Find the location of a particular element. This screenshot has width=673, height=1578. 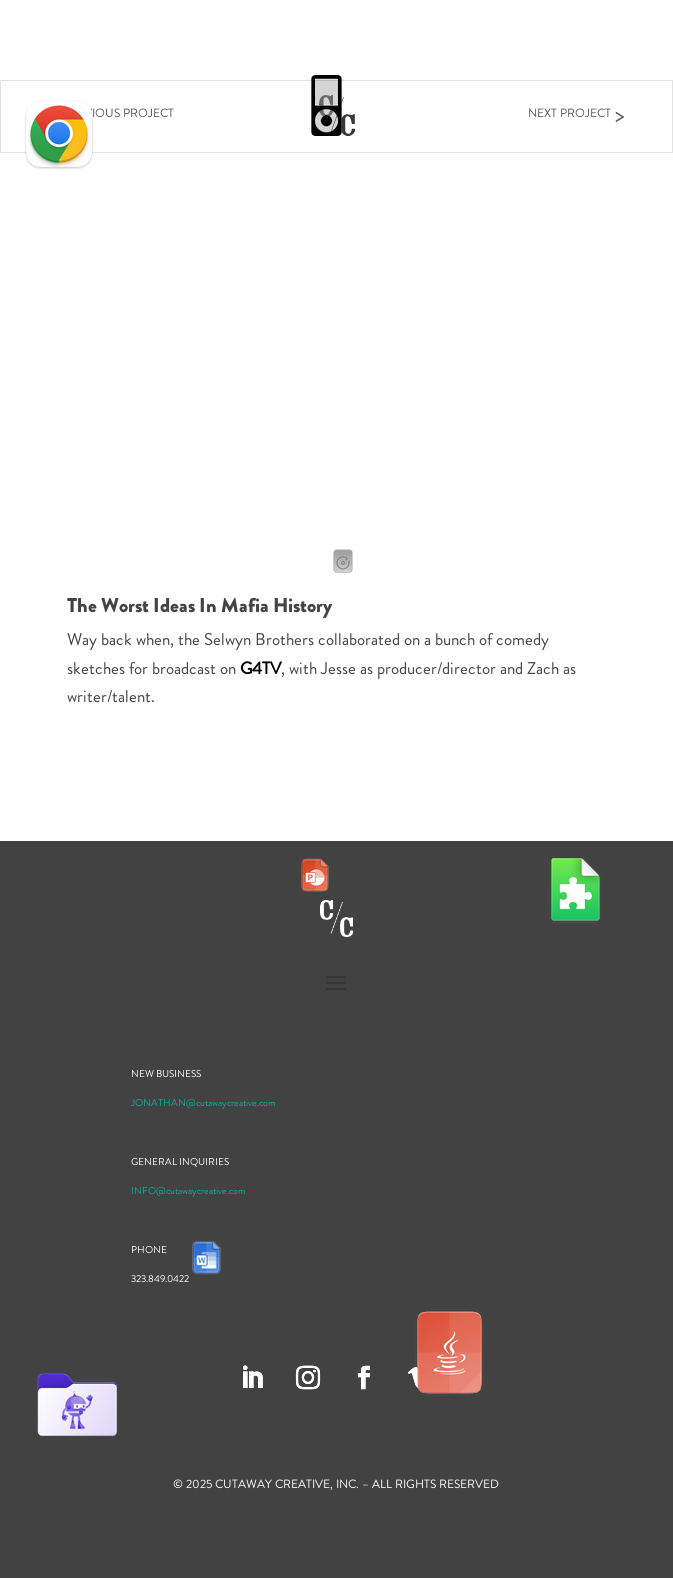

open Google Chrome browser is located at coordinates (59, 134).